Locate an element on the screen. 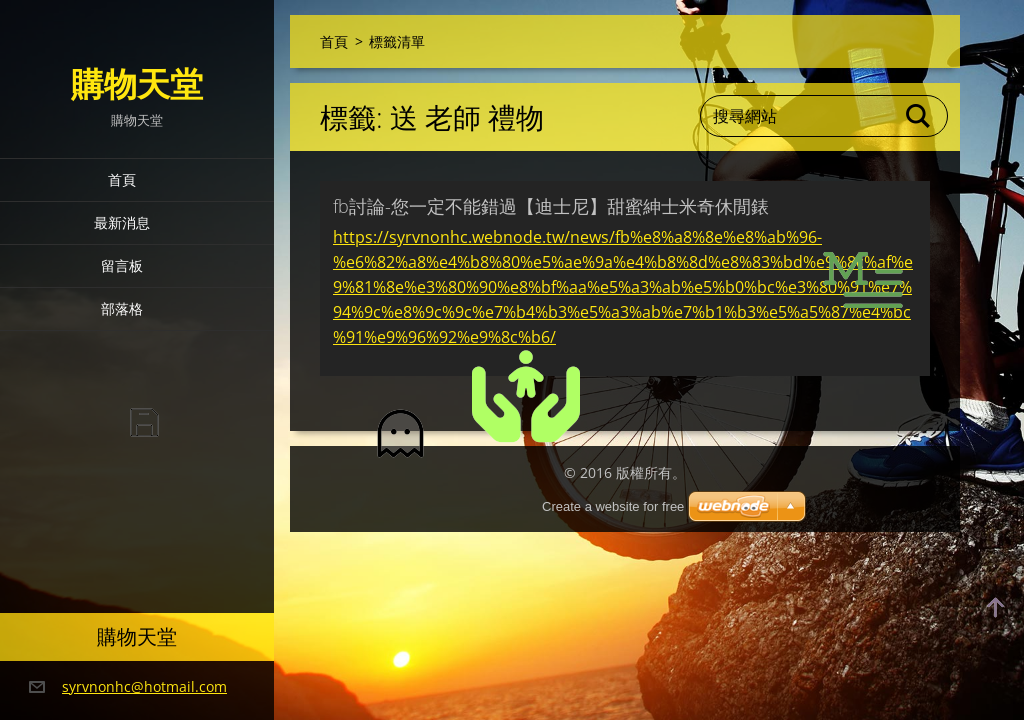  toggle ghost mode or invisible status is located at coordinates (400, 434).